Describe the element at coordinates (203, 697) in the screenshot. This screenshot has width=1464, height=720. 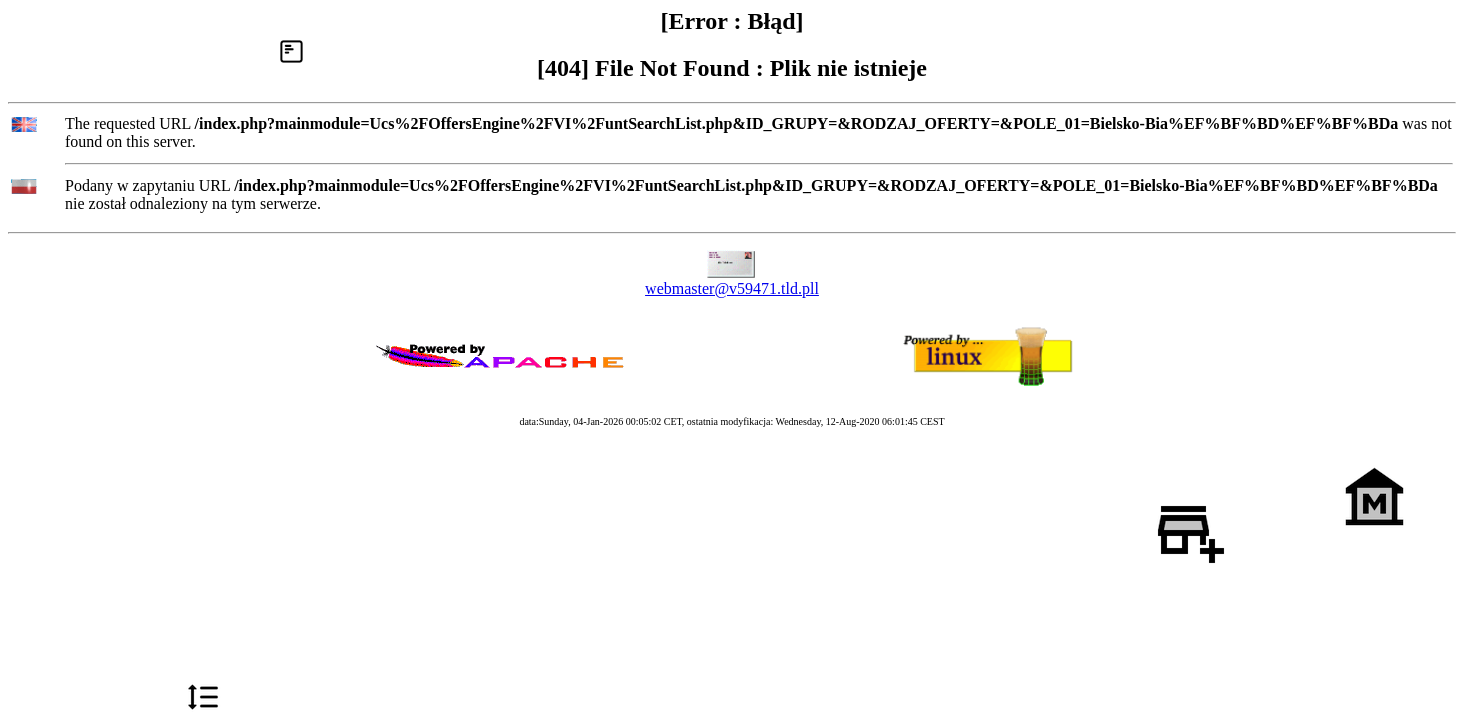
I see `adjust line spacing in text` at that location.